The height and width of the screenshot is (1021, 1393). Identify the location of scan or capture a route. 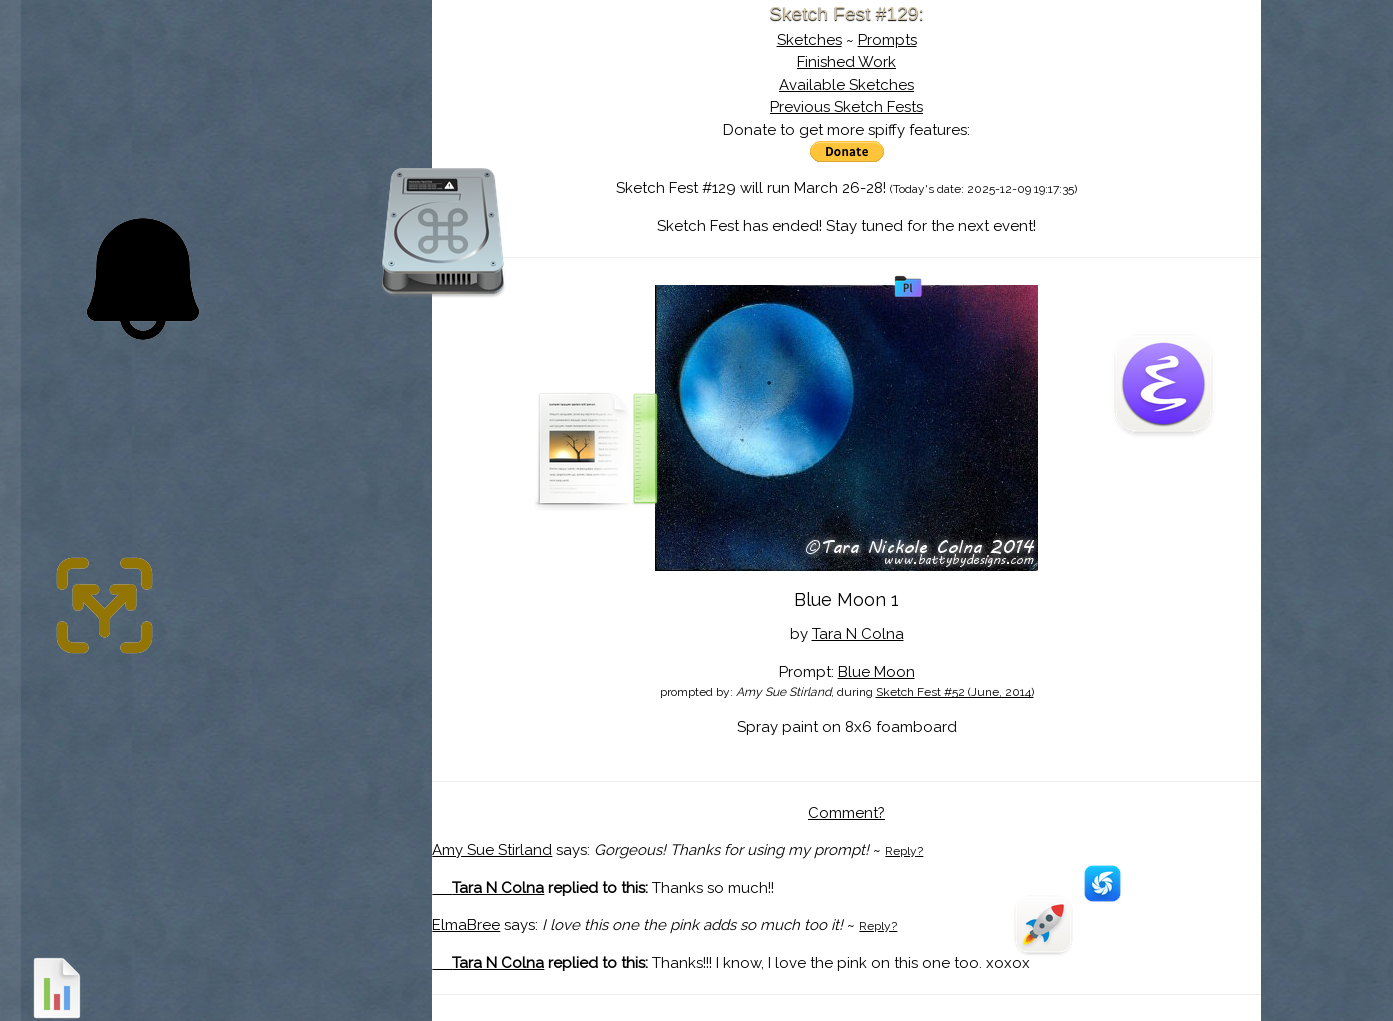
(104, 605).